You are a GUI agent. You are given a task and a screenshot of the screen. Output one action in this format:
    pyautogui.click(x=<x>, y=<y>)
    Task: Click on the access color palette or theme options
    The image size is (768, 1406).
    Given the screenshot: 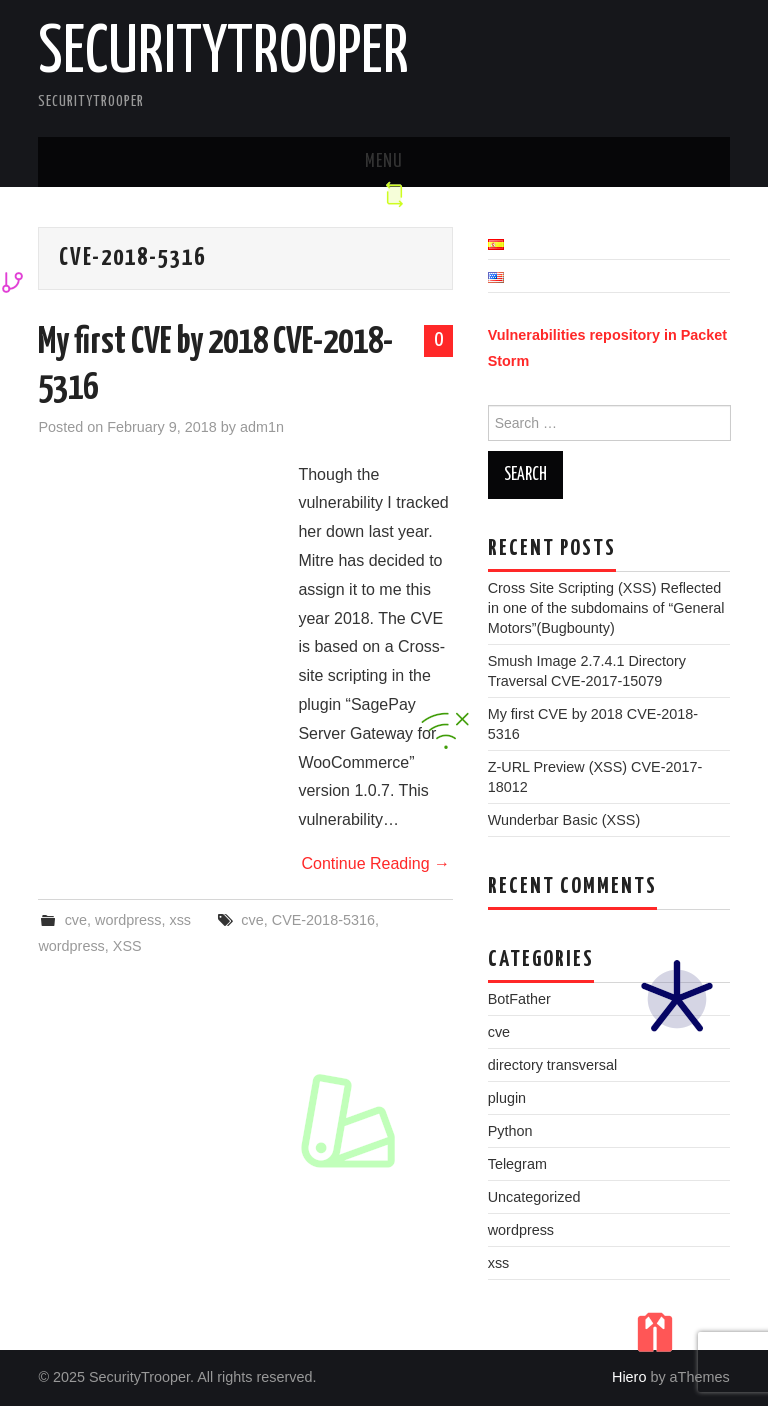 What is the action you would take?
    pyautogui.click(x=344, y=1124)
    